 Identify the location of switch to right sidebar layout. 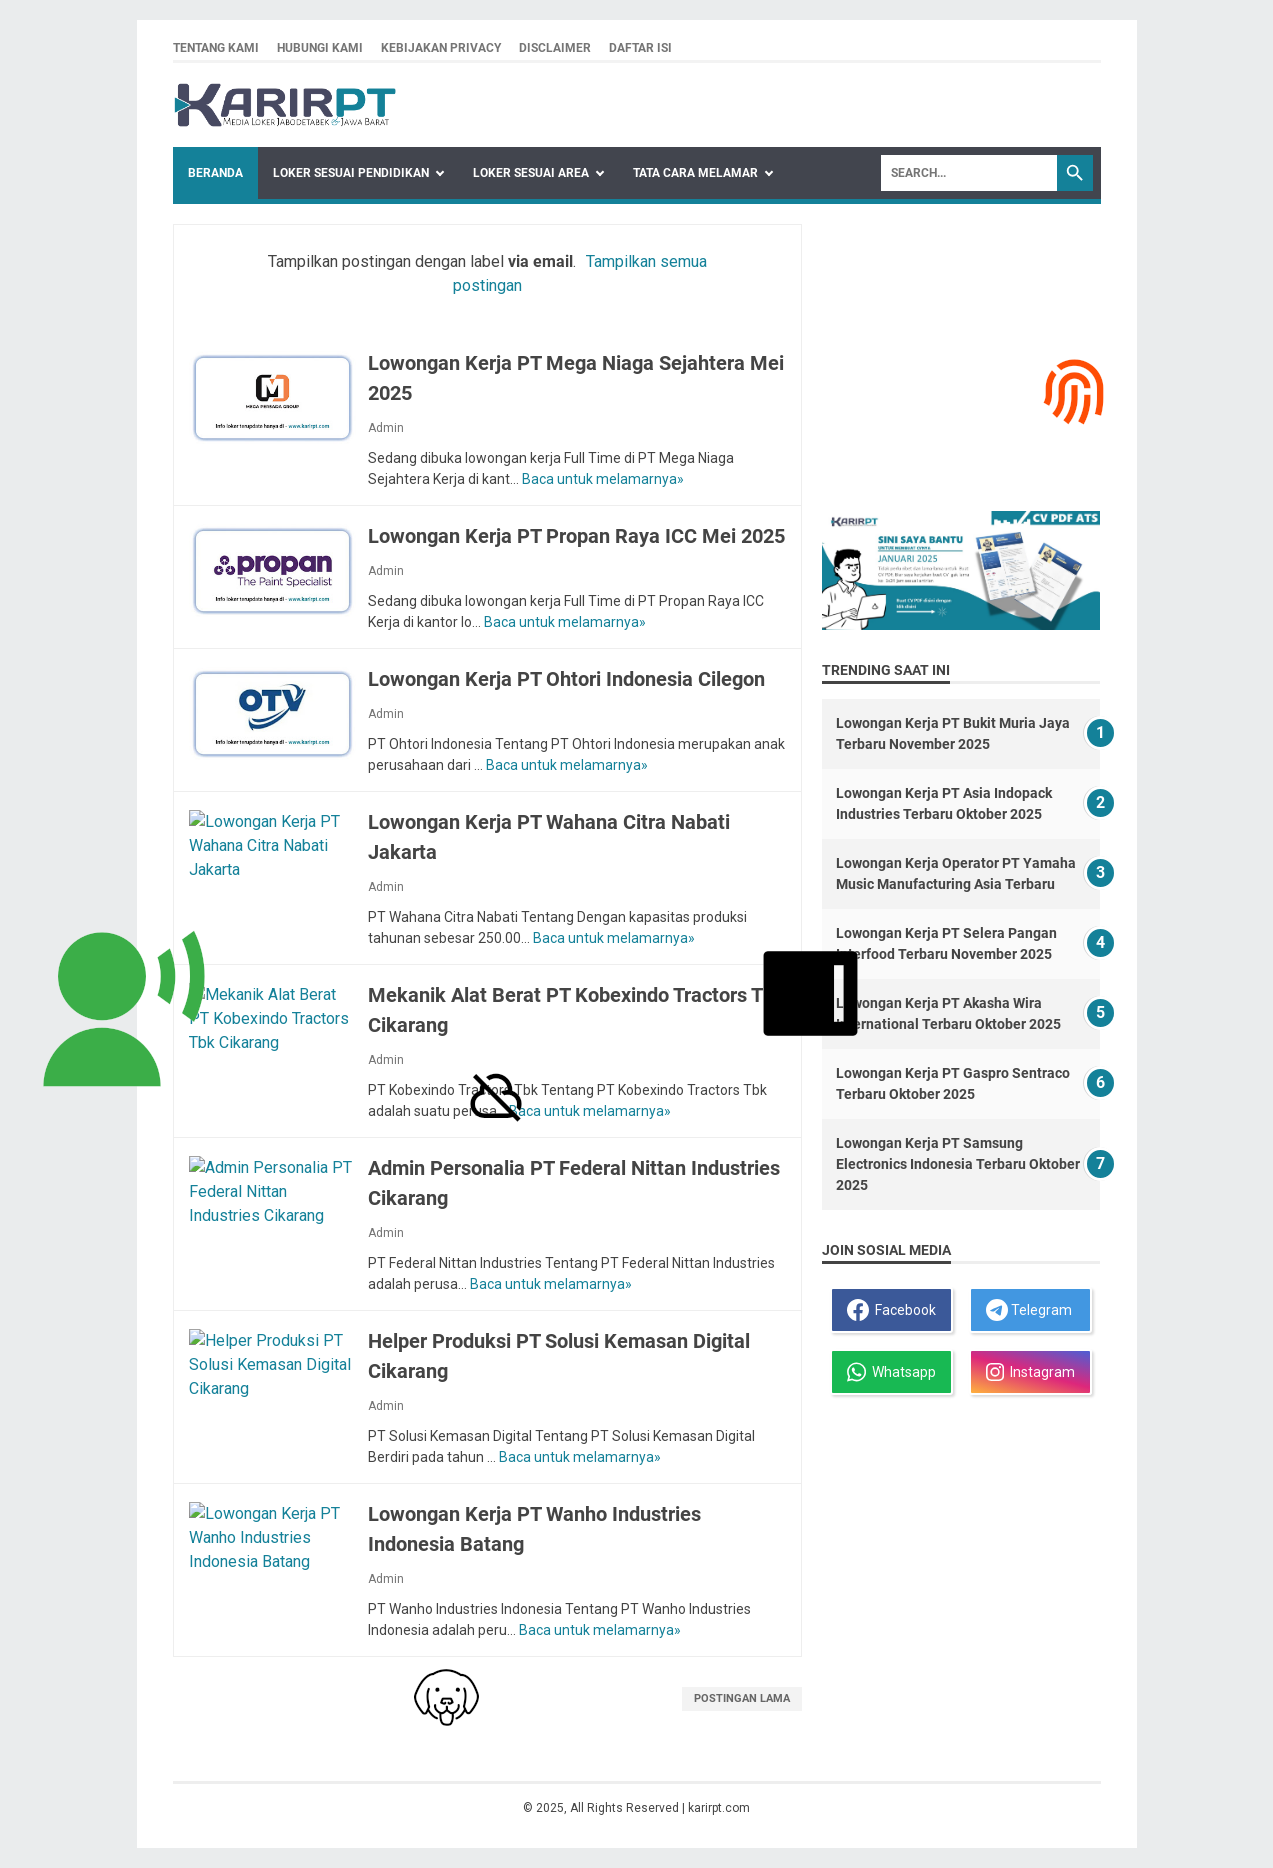
(810, 993).